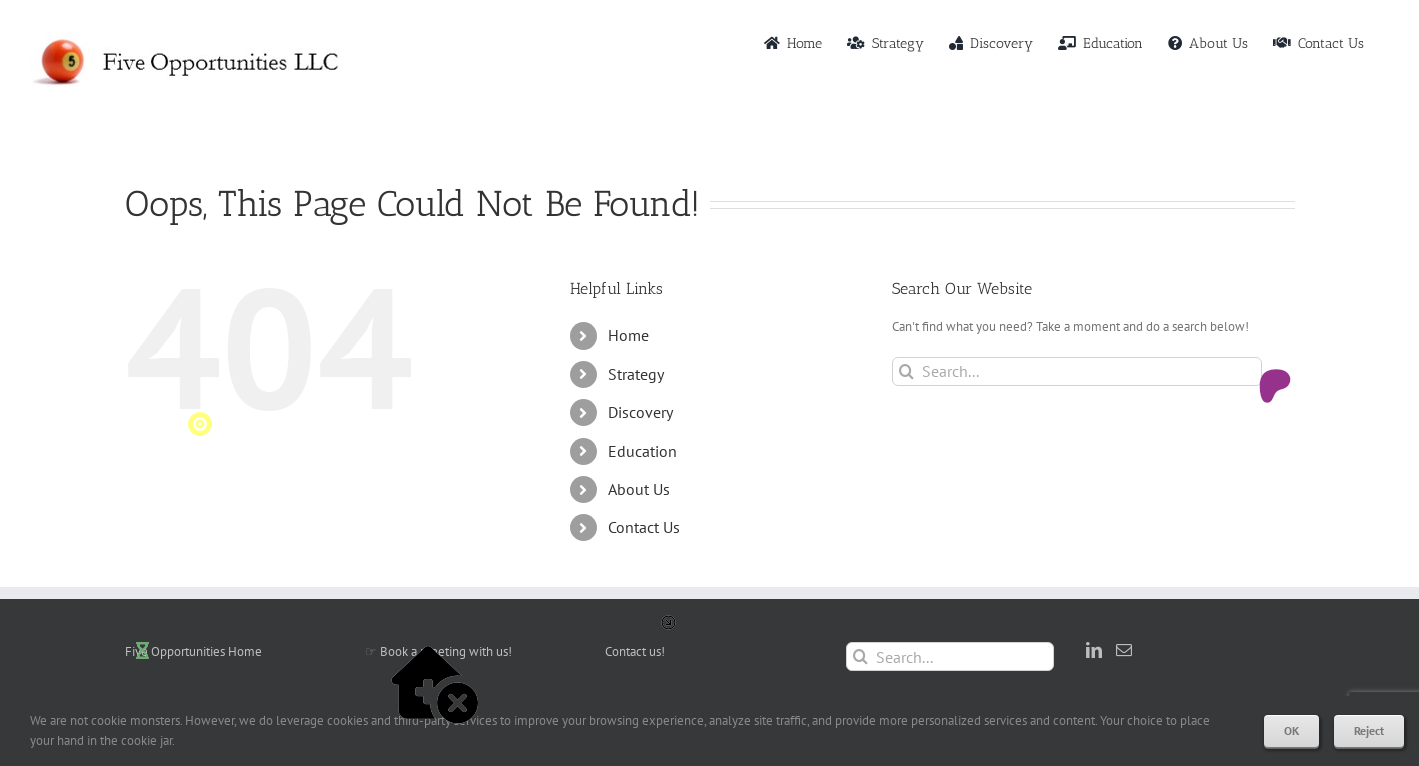  Describe the element at coordinates (200, 424) in the screenshot. I see `play or access music library` at that location.